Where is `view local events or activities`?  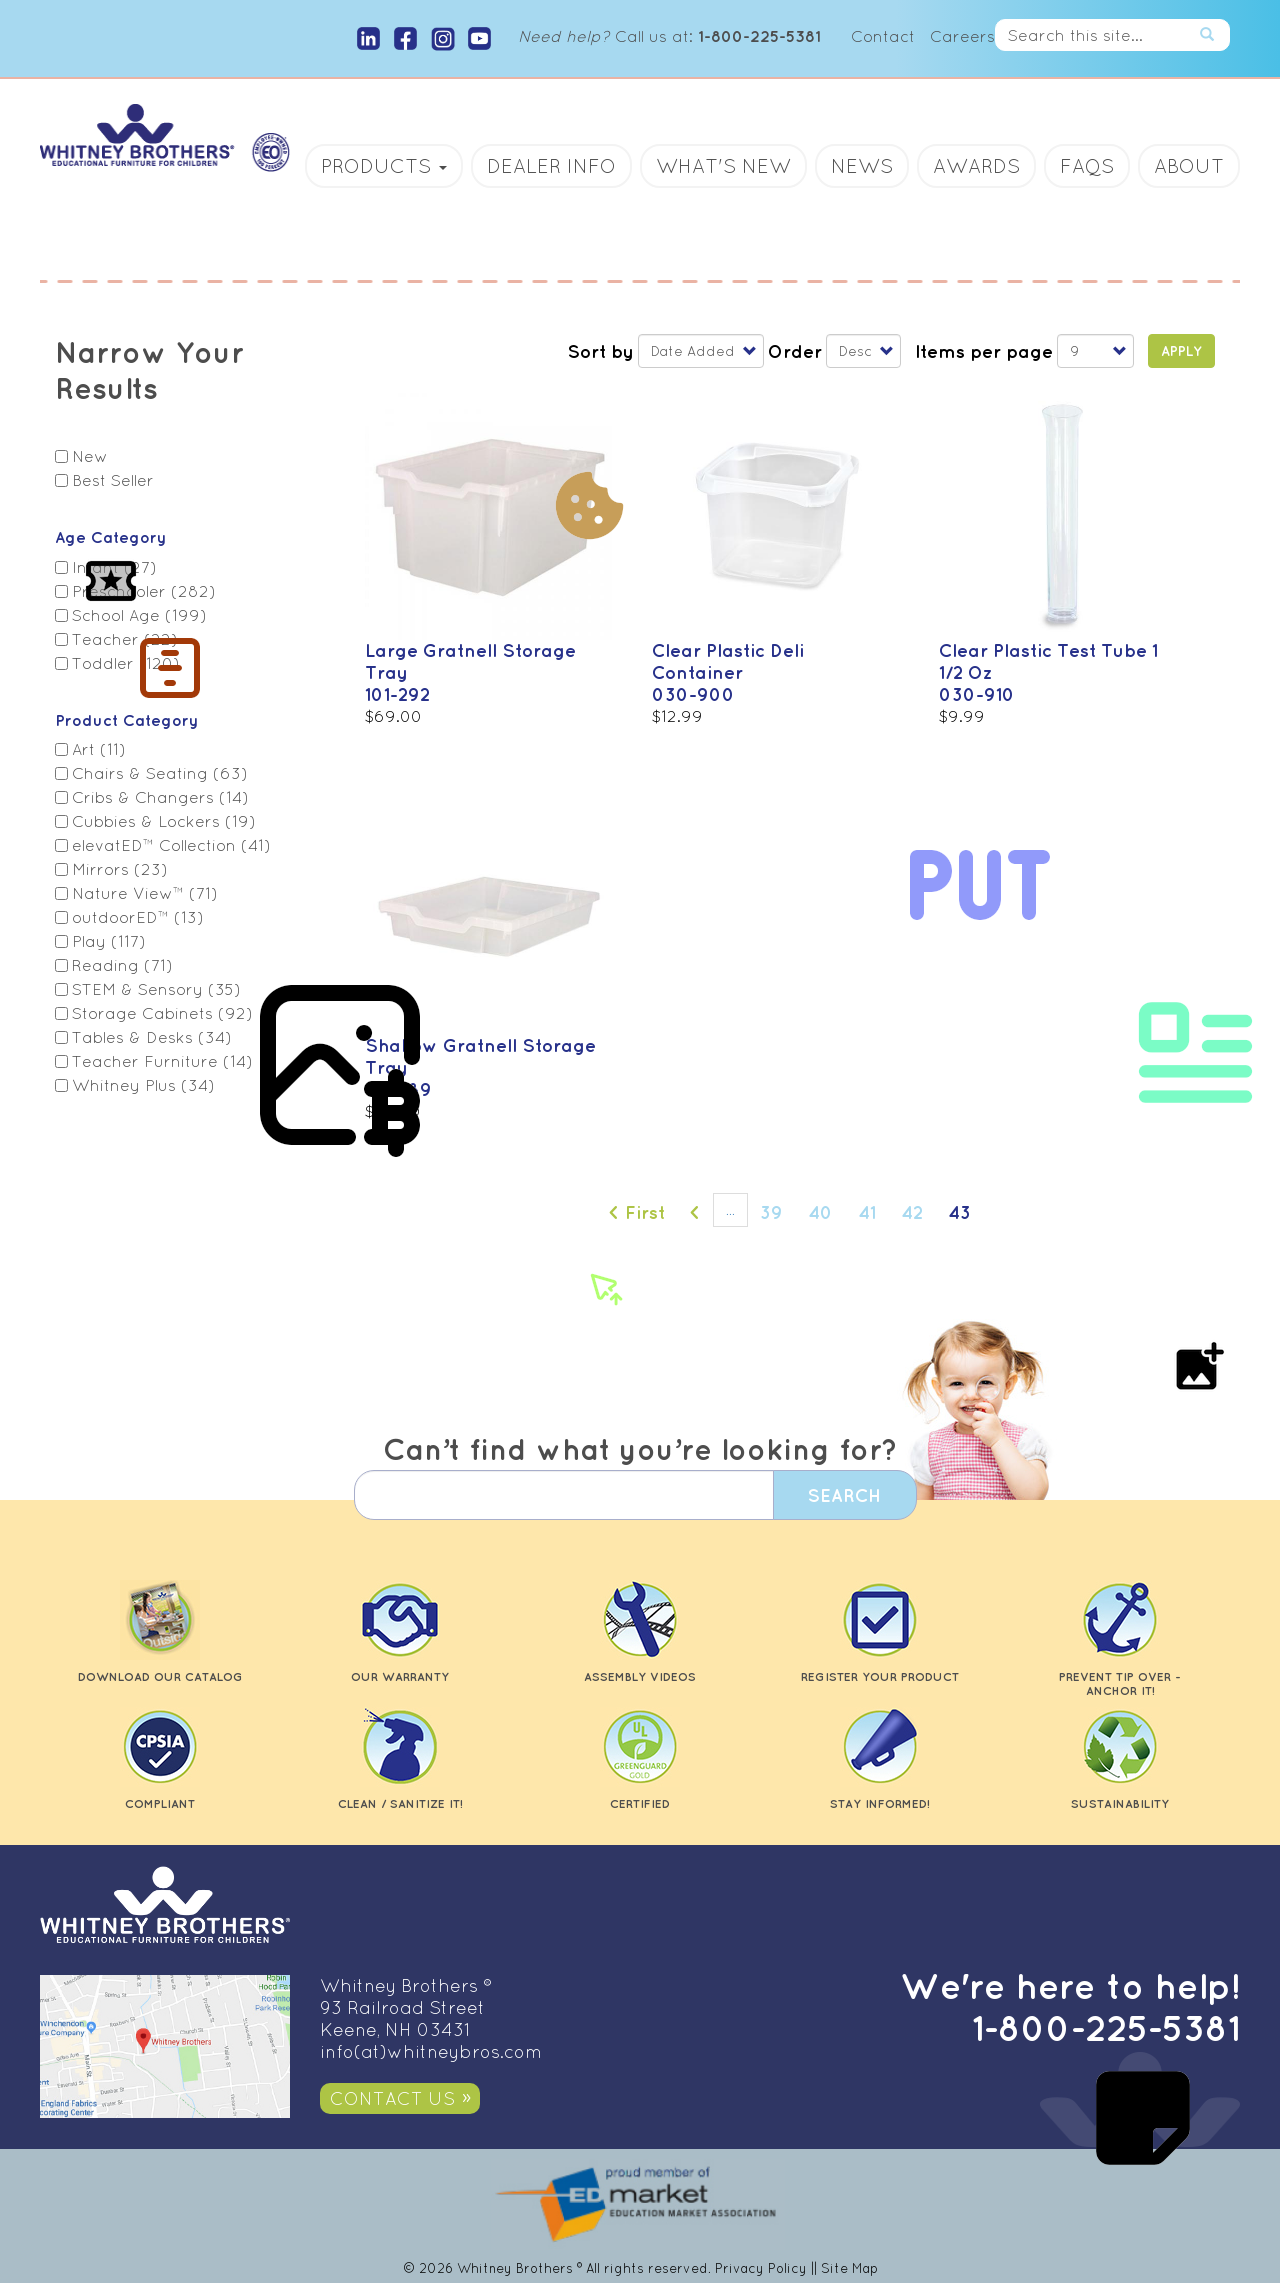 view local events or activities is located at coordinates (111, 581).